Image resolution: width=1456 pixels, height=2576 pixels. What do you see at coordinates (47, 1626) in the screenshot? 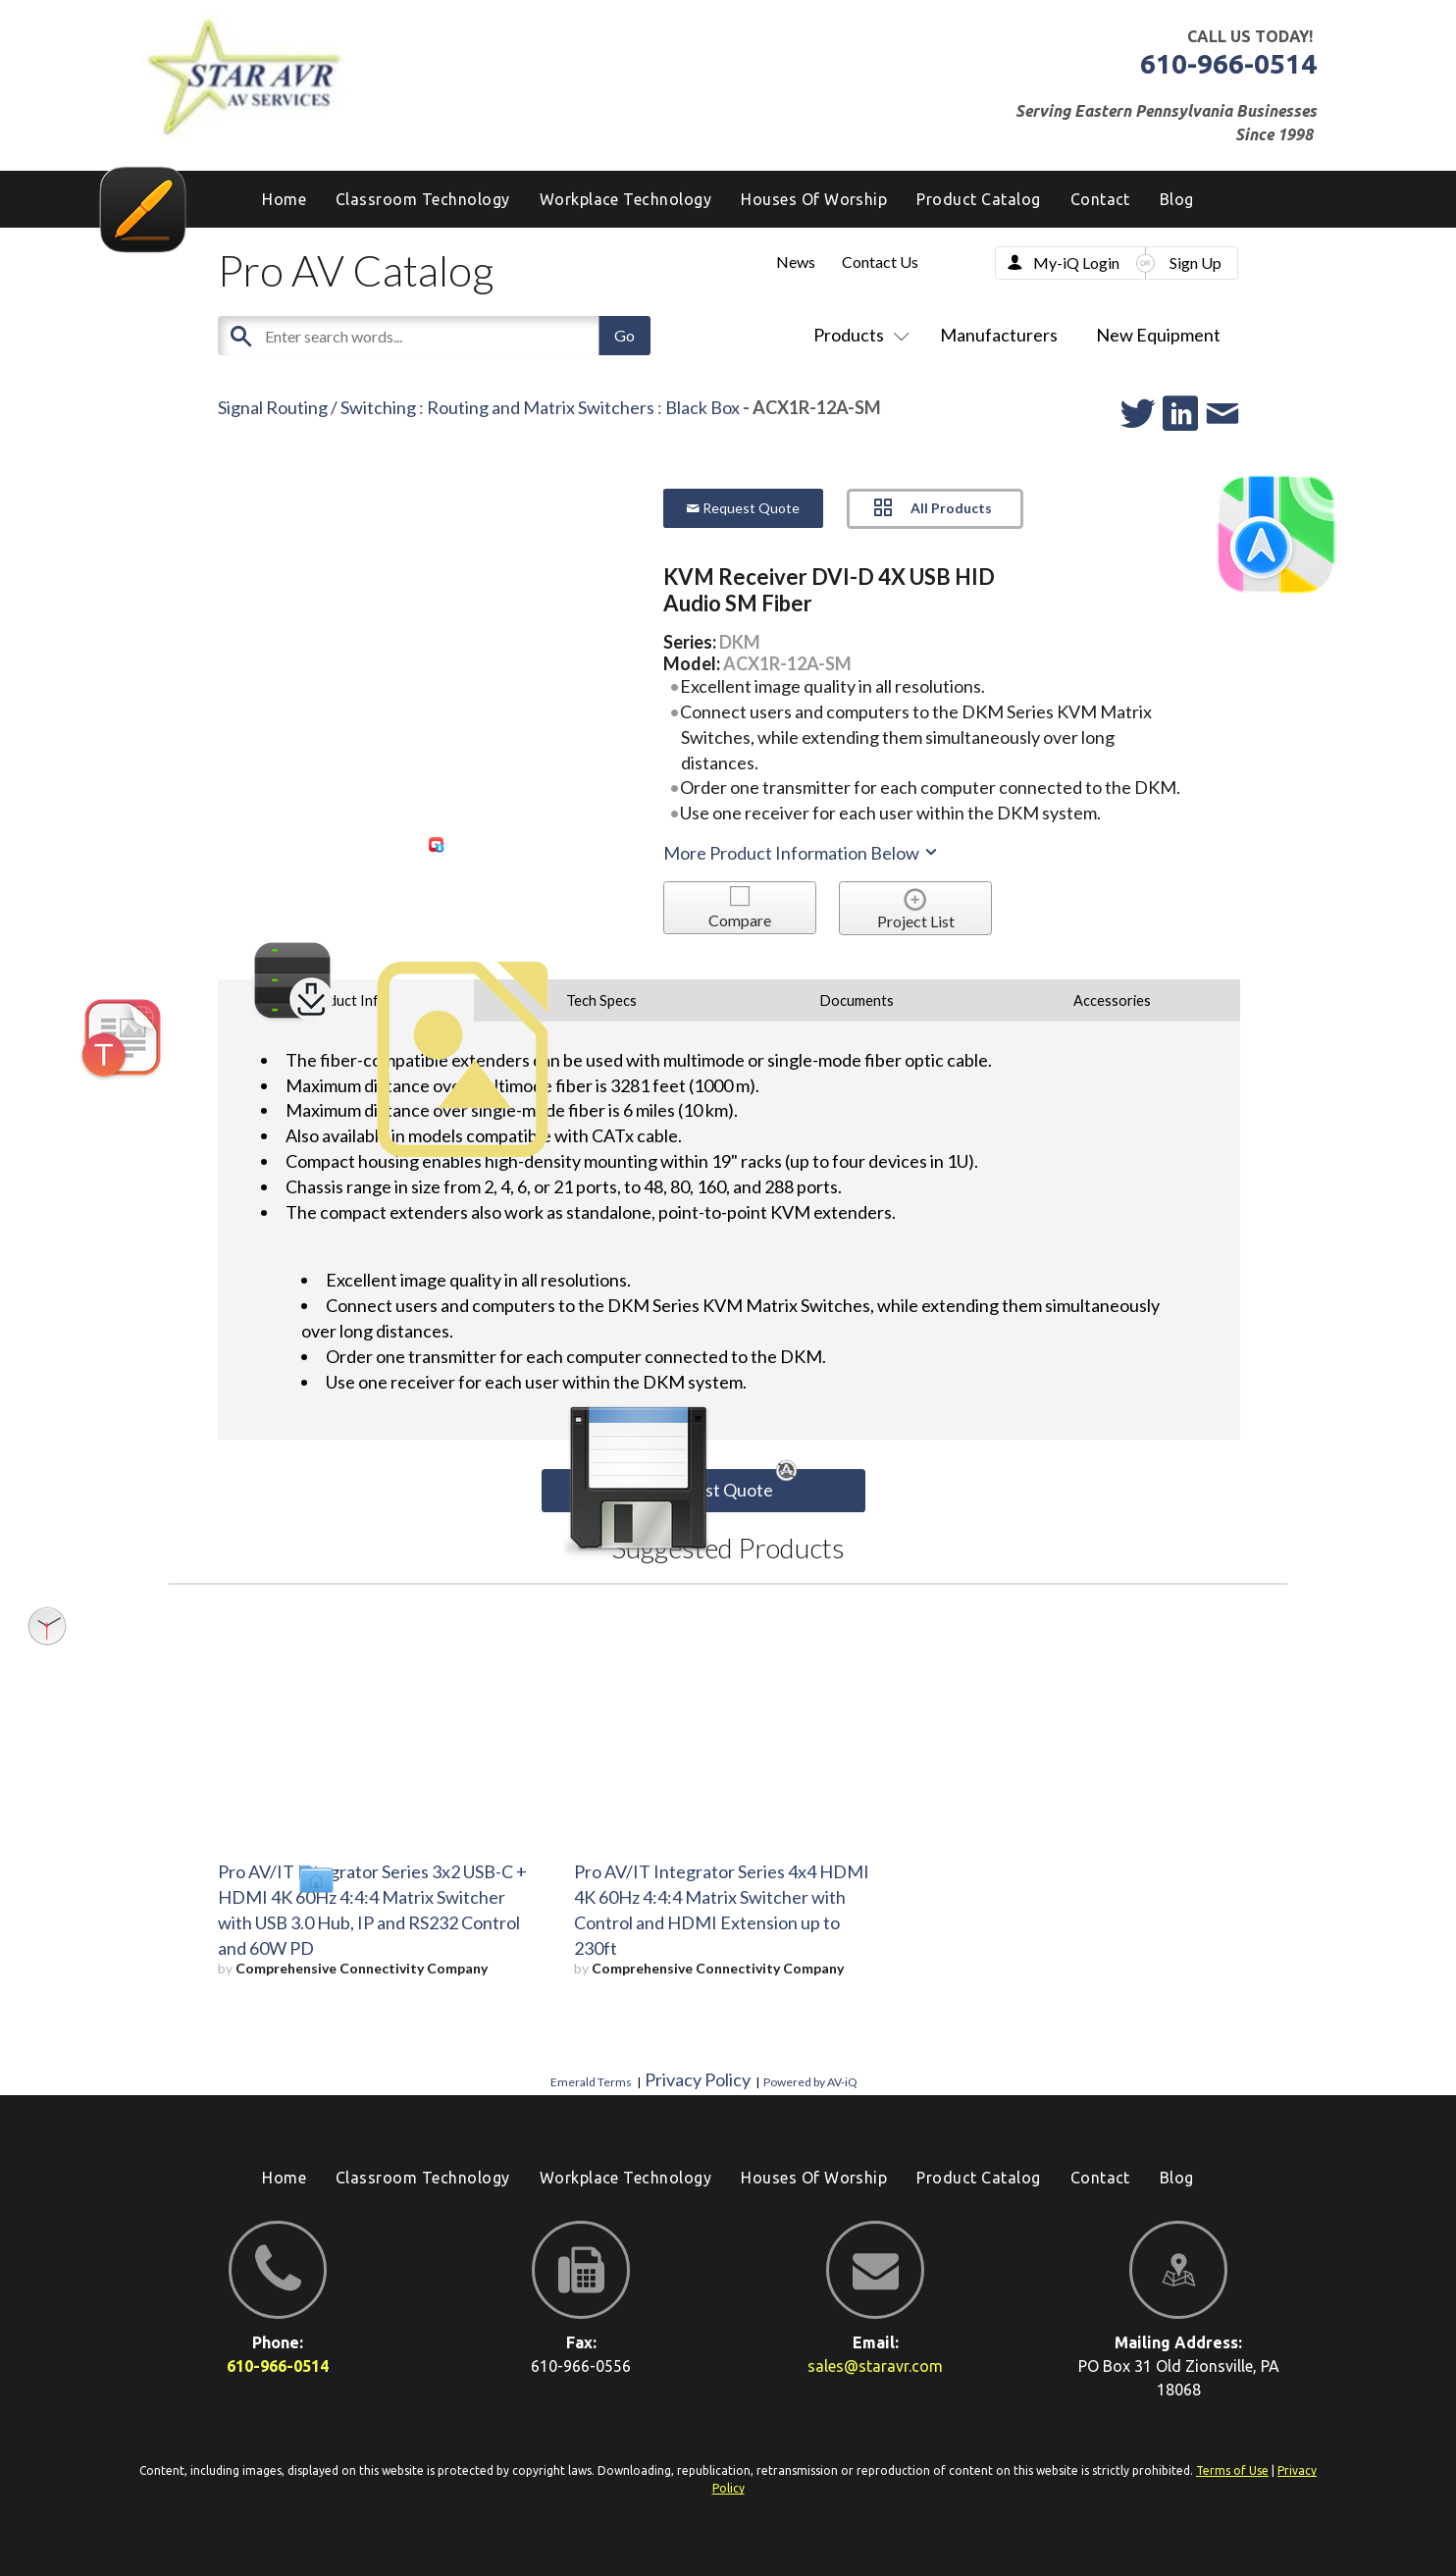
I see `access recently opened files and folders` at bounding box center [47, 1626].